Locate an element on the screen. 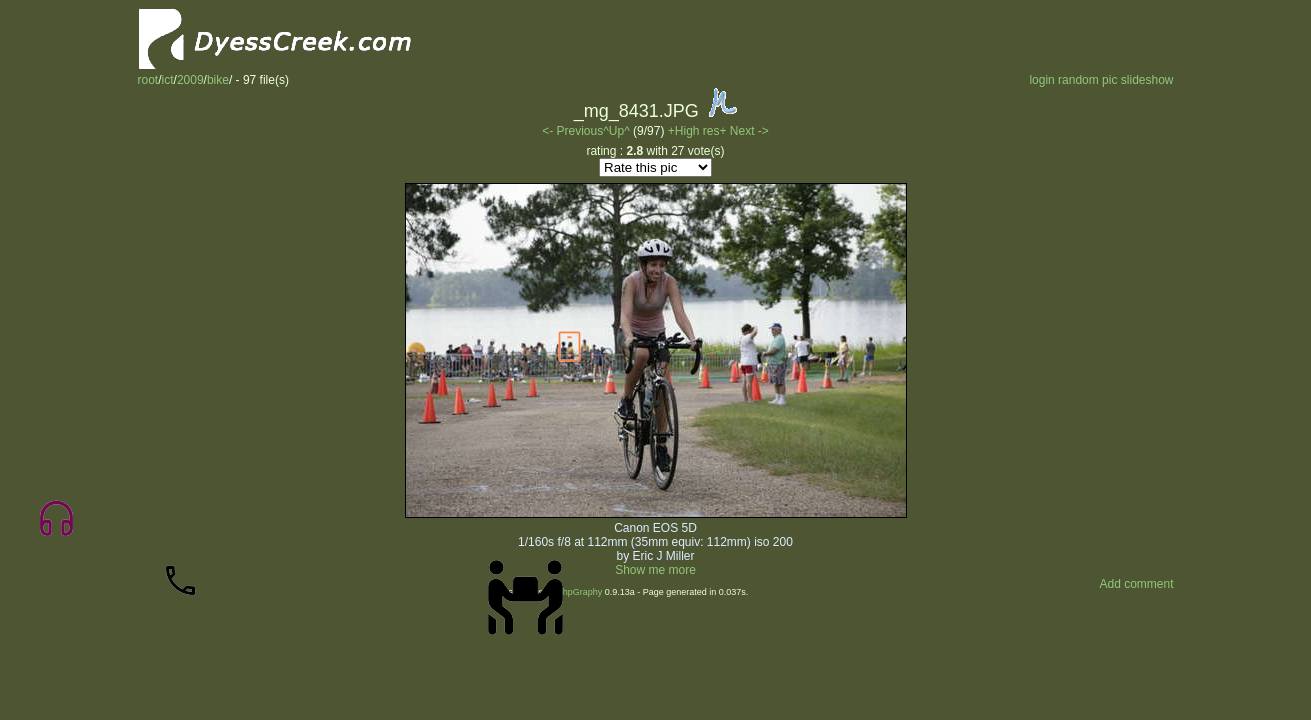 The height and width of the screenshot is (720, 1311). make a phone call is located at coordinates (180, 580).